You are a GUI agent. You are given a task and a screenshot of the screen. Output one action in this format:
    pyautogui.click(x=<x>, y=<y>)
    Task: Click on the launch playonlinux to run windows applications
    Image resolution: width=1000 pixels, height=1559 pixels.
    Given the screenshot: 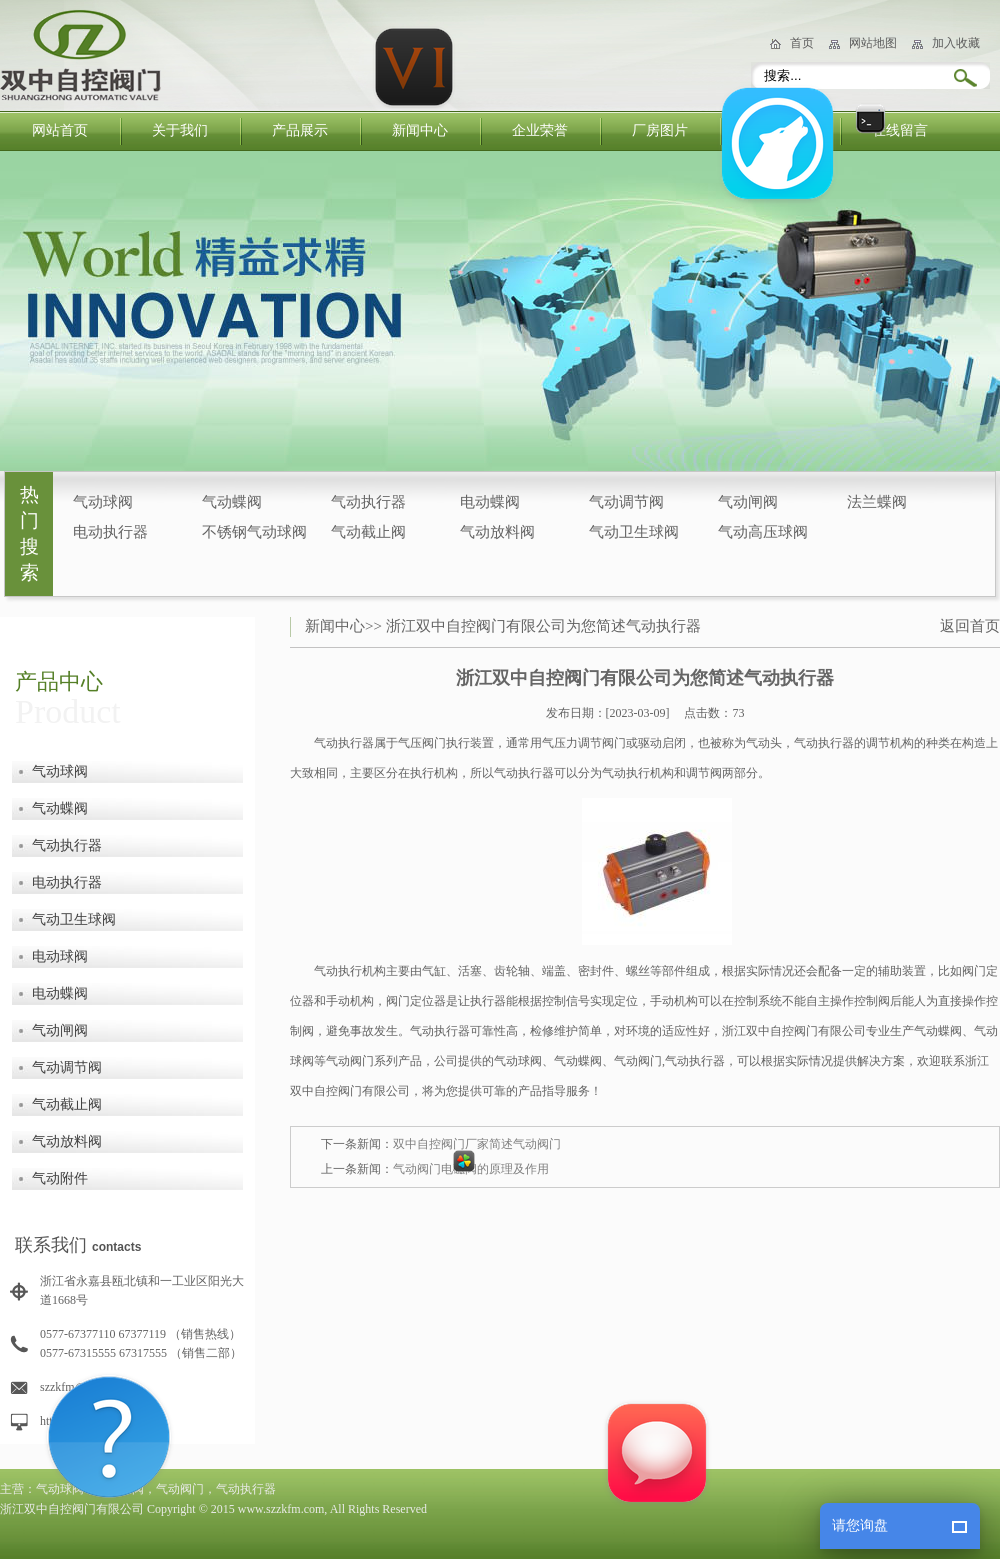 What is the action you would take?
    pyautogui.click(x=464, y=1161)
    